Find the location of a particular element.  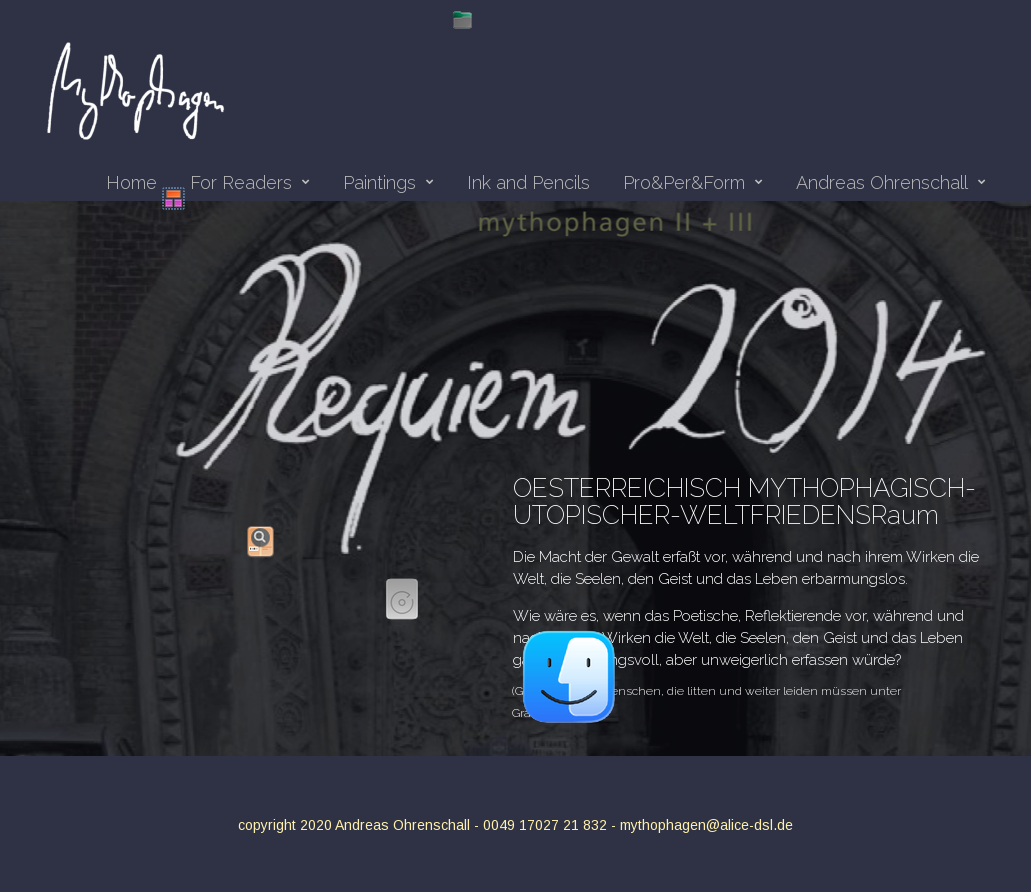

open folder containing files is located at coordinates (462, 19).